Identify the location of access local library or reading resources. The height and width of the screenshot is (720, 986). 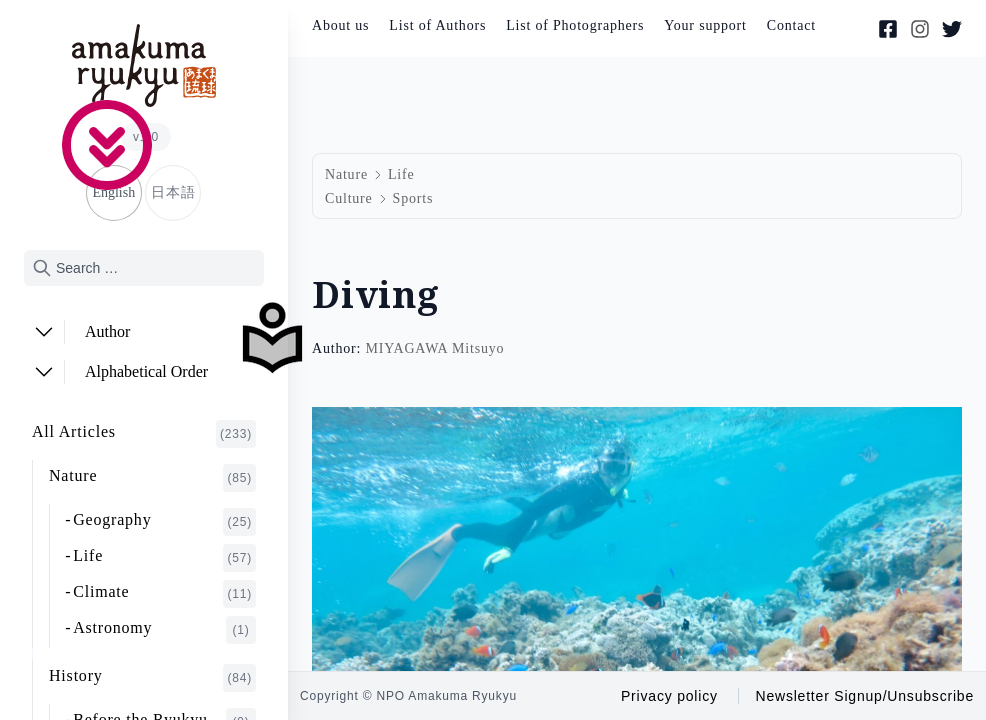
(272, 338).